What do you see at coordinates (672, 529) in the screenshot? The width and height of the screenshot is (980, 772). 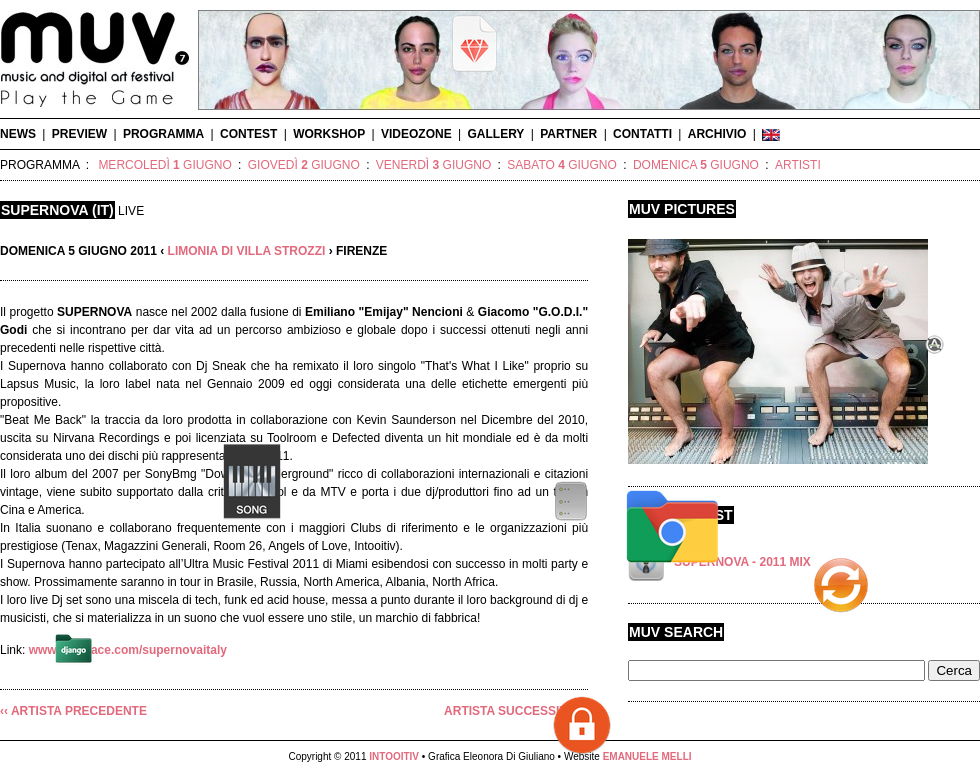 I see `open folder containing Google Chrome files` at bounding box center [672, 529].